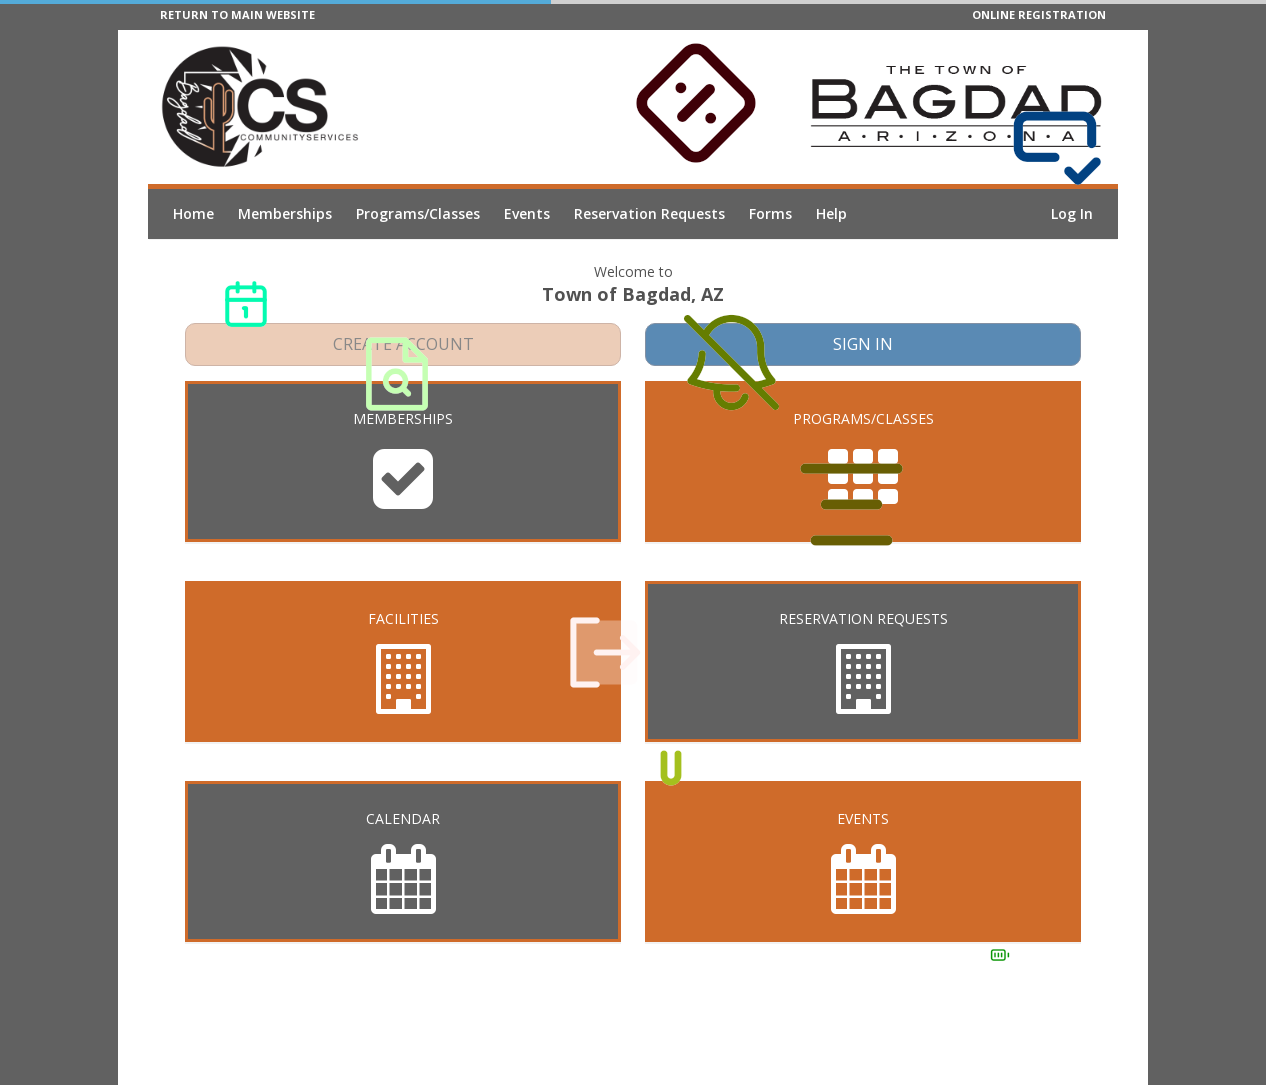  Describe the element at coordinates (1000, 955) in the screenshot. I see `indicates device battery is fully charged` at that location.